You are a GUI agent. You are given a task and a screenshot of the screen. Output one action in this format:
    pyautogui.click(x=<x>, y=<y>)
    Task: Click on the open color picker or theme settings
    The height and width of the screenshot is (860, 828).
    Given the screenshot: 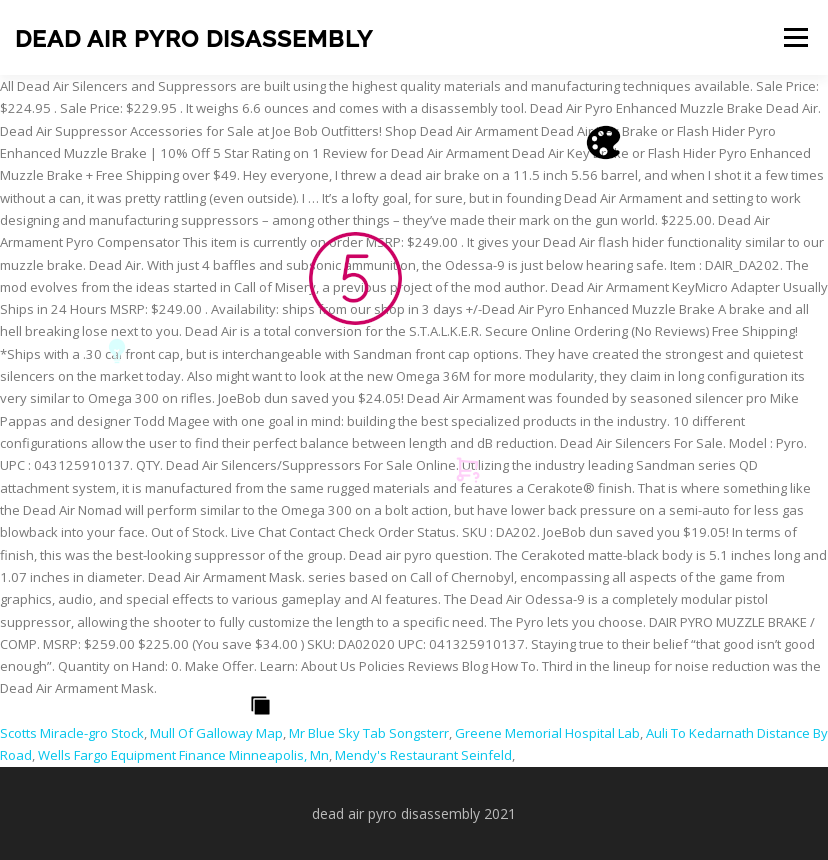 What is the action you would take?
    pyautogui.click(x=603, y=142)
    